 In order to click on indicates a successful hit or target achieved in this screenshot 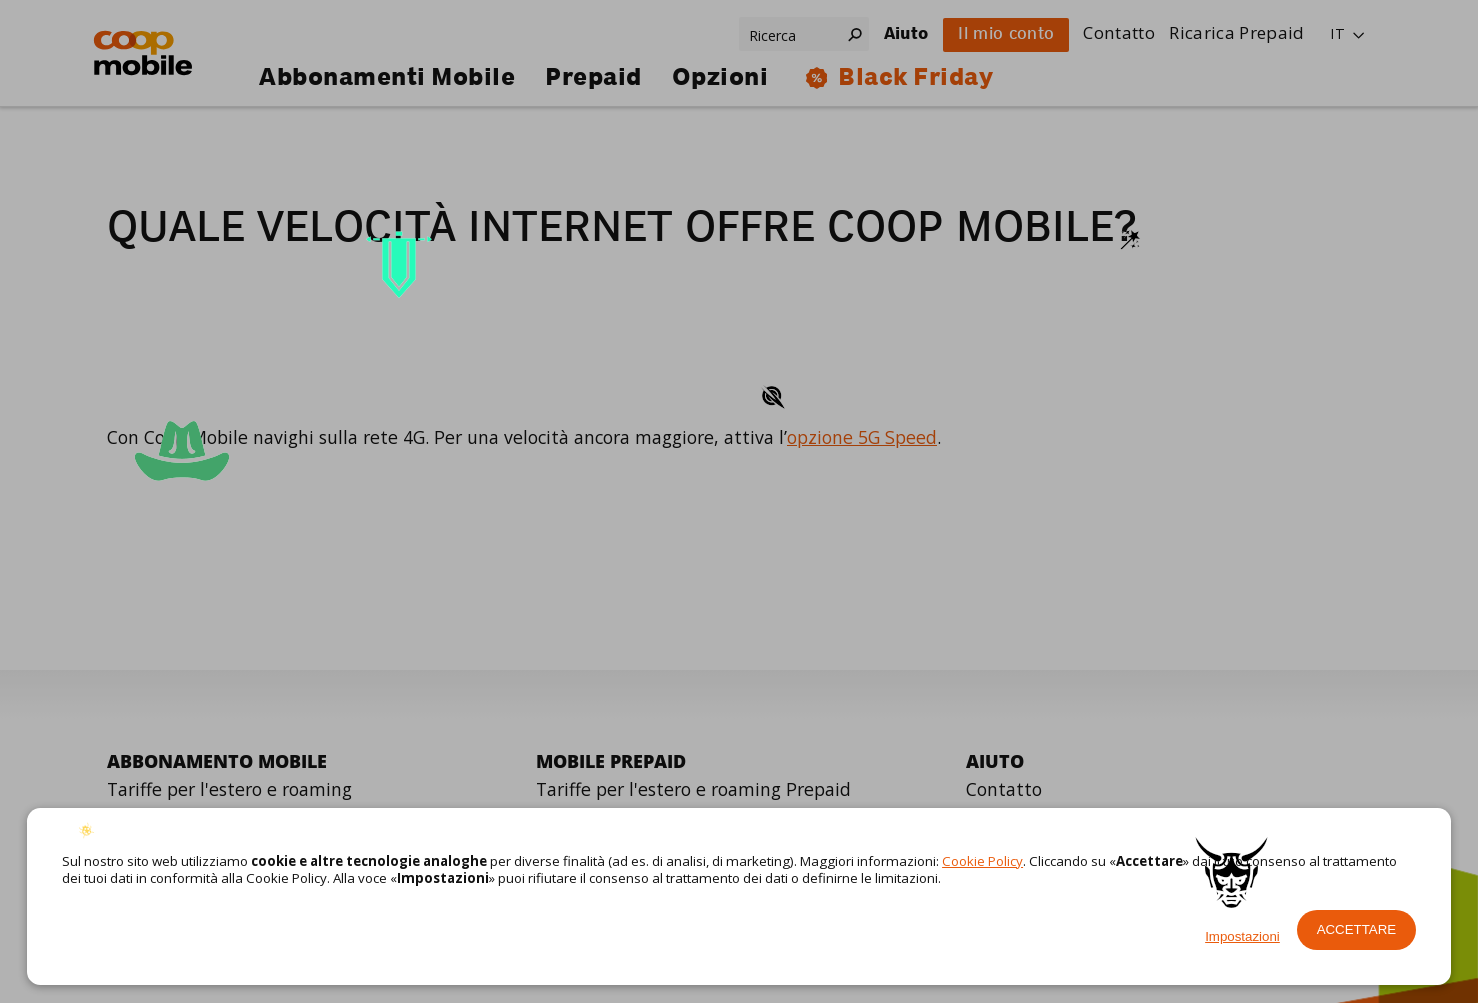, I will do `click(773, 397)`.